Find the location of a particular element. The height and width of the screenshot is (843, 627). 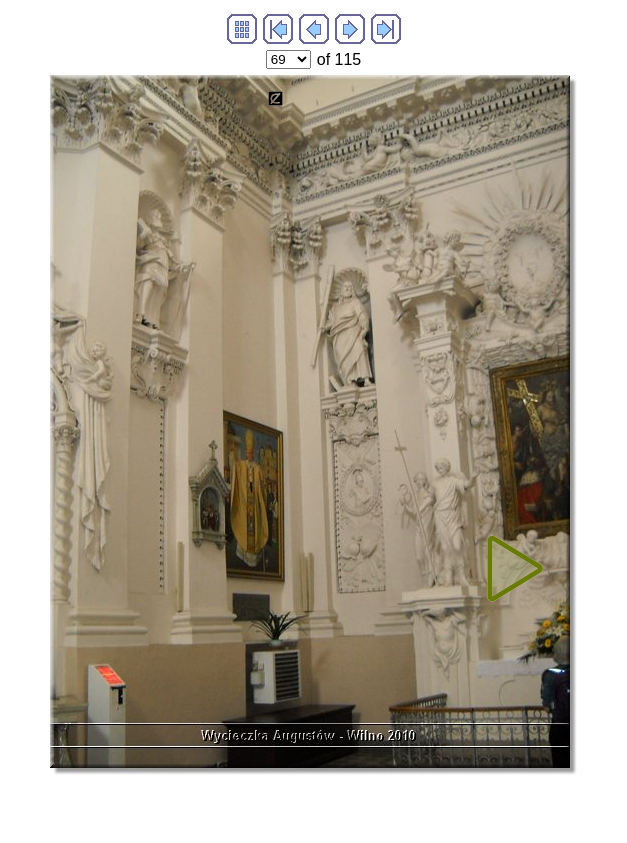

play media or start video is located at coordinates (507, 568).